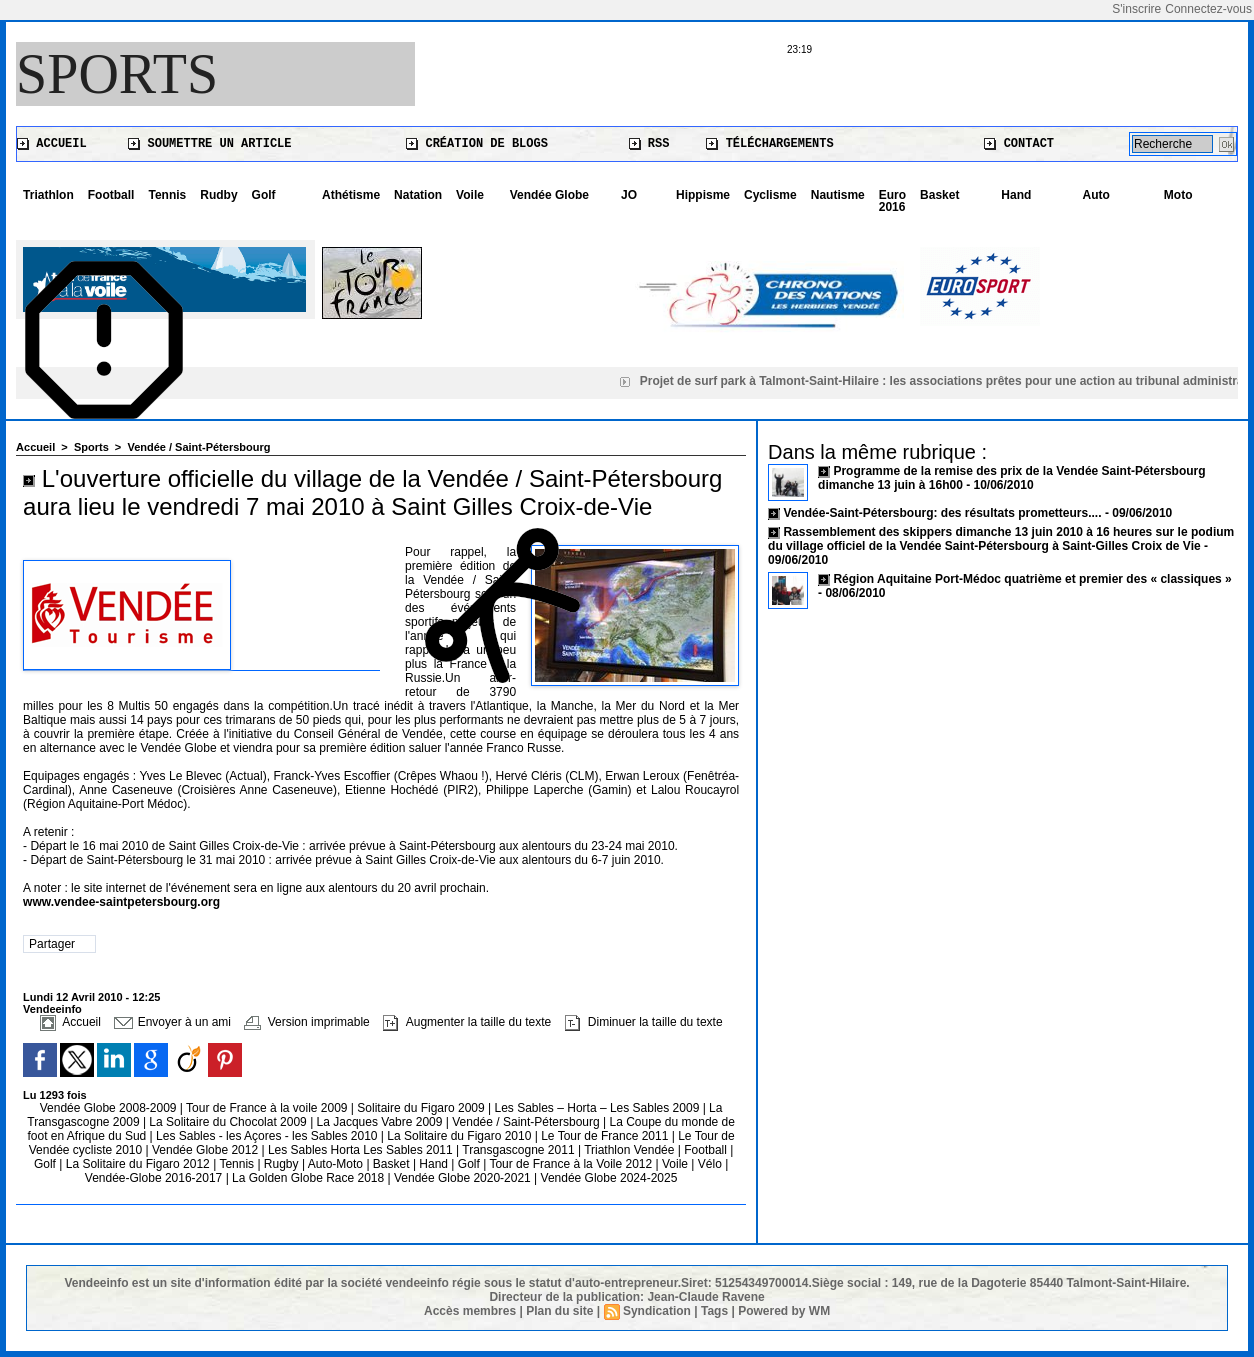 The width and height of the screenshot is (1254, 1357). Describe the element at coordinates (502, 605) in the screenshot. I see `access tangent or derivative tools in a math application` at that location.